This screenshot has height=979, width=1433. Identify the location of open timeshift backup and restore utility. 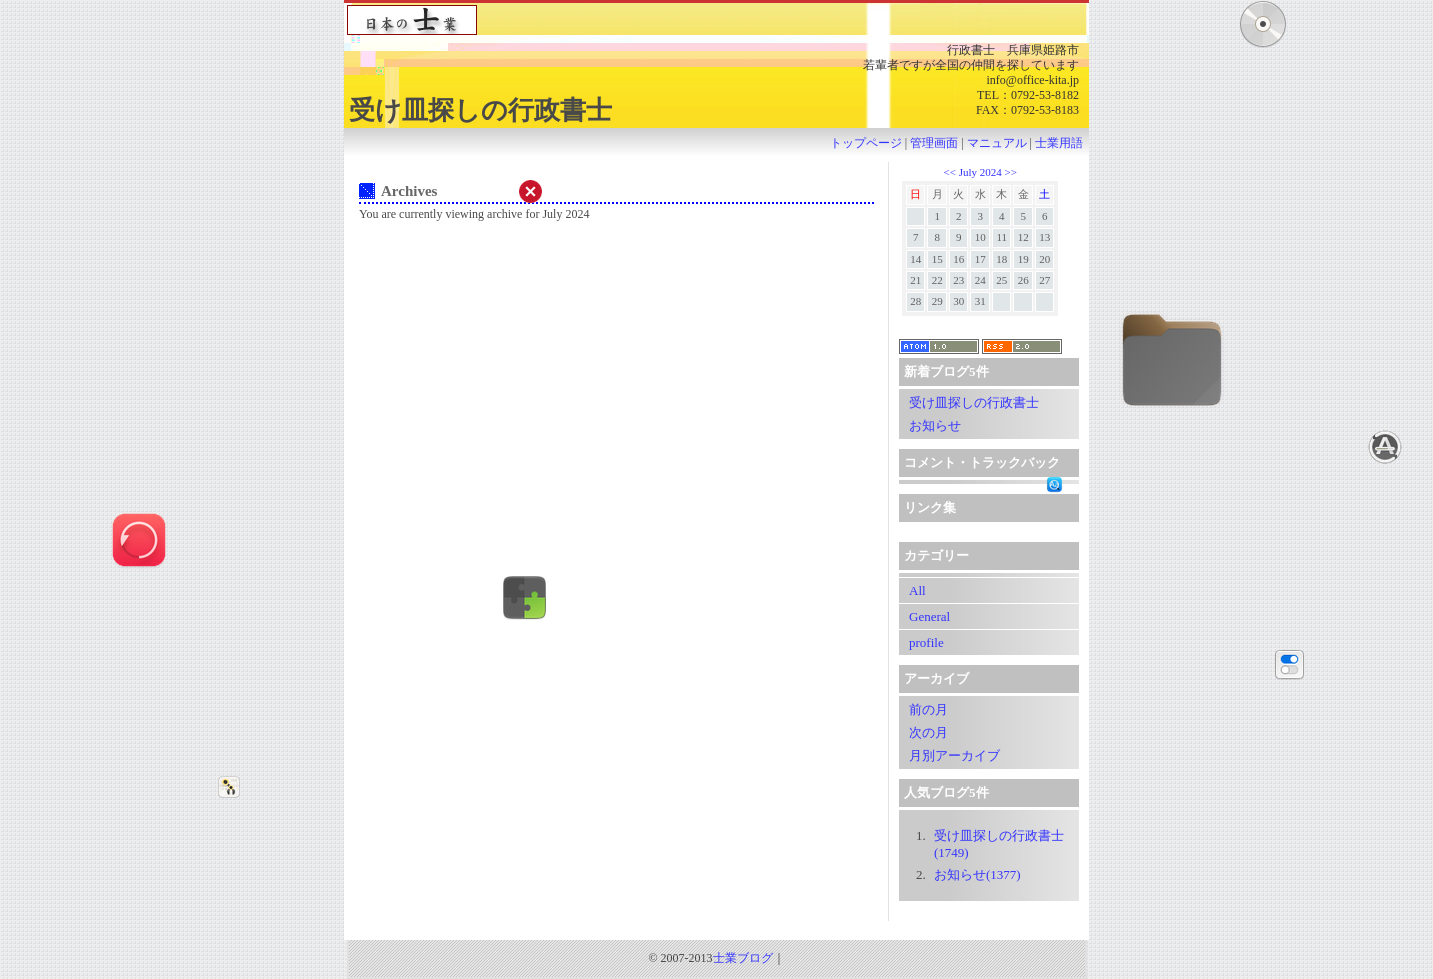
(139, 540).